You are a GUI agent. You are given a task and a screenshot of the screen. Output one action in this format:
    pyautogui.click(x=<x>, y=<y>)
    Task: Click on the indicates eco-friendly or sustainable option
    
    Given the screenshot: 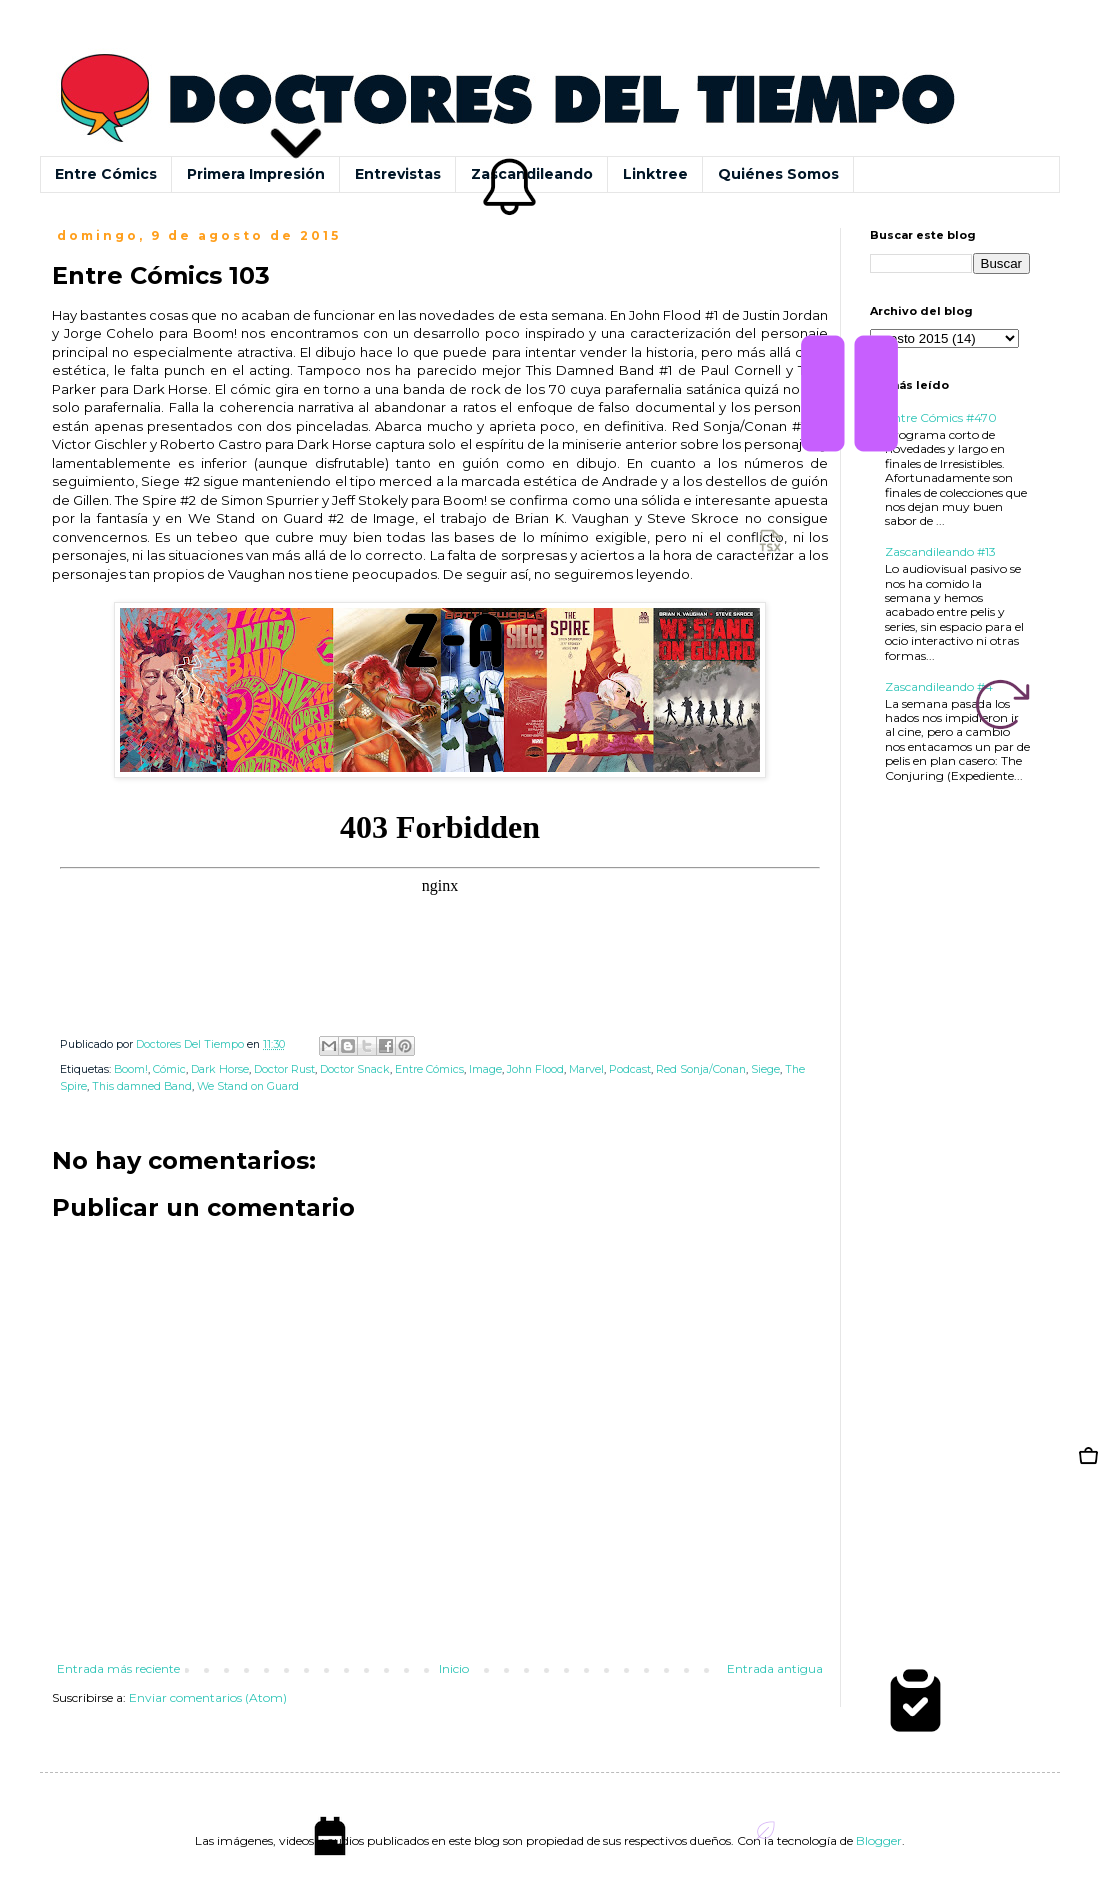 What is the action you would take?
    pyautogui.click(x=765, y=1830)
    